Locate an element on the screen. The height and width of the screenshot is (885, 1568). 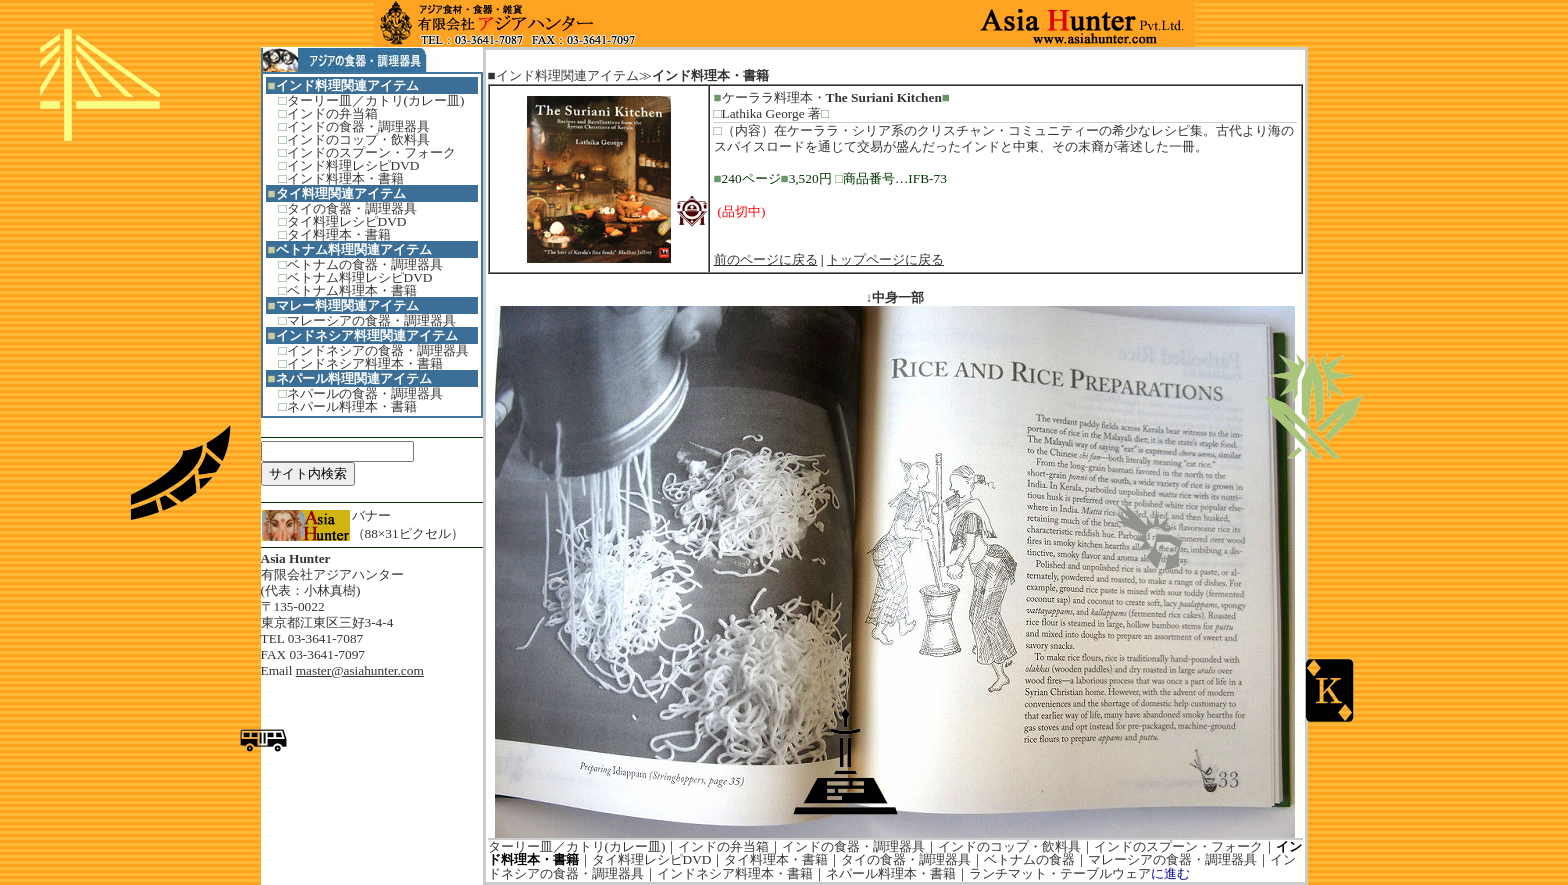
view public transit options is located at coordinates (263, 740).